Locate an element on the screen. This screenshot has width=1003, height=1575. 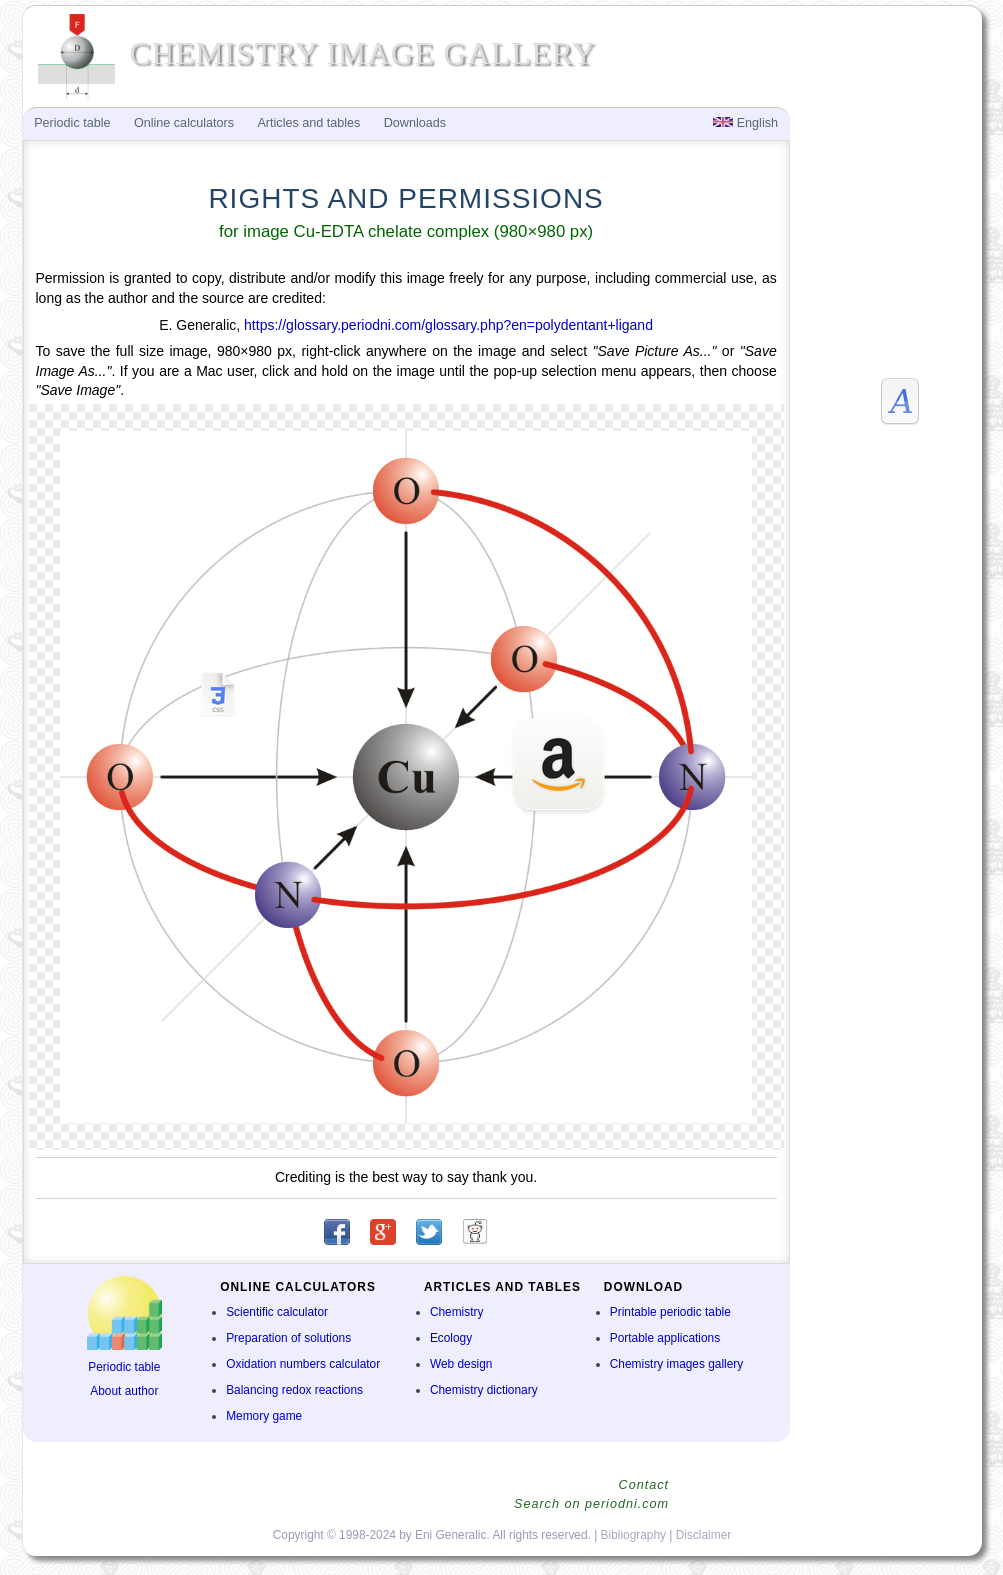
an OpenType font file is located at coordinates (900, 401).